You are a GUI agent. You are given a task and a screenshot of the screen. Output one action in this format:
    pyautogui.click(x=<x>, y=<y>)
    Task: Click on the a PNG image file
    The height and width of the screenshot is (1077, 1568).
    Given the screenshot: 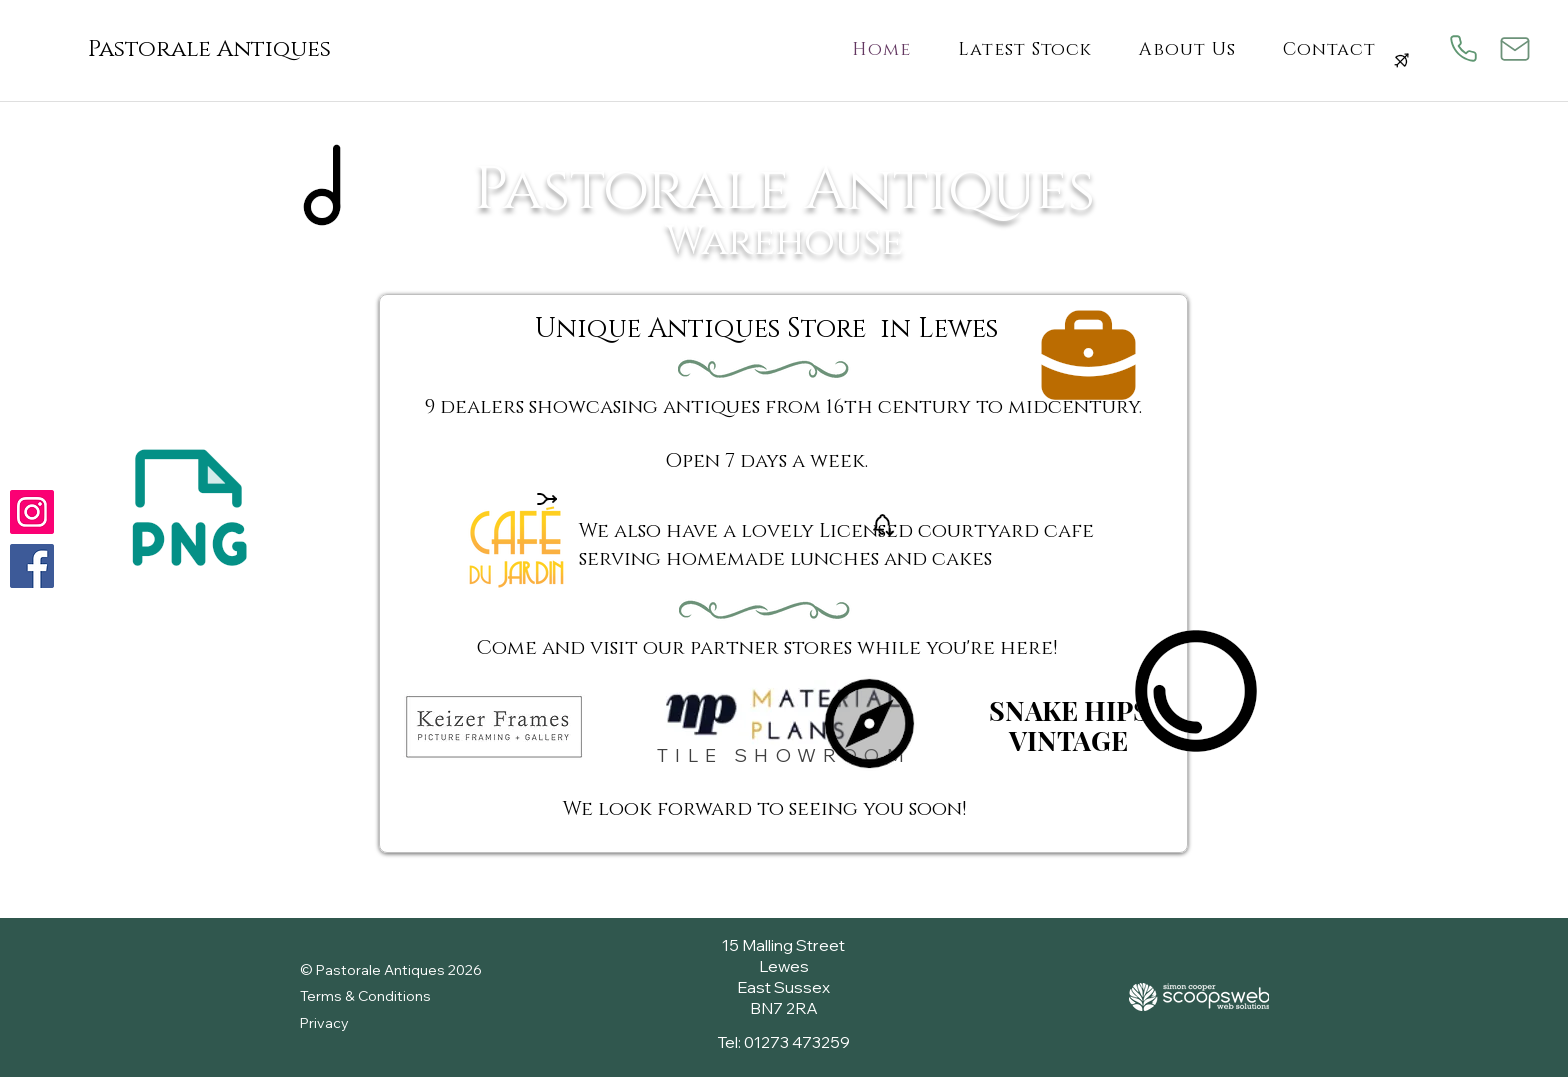 What is the action you would take?
    pyautogui.click(x=188, y=512)
    